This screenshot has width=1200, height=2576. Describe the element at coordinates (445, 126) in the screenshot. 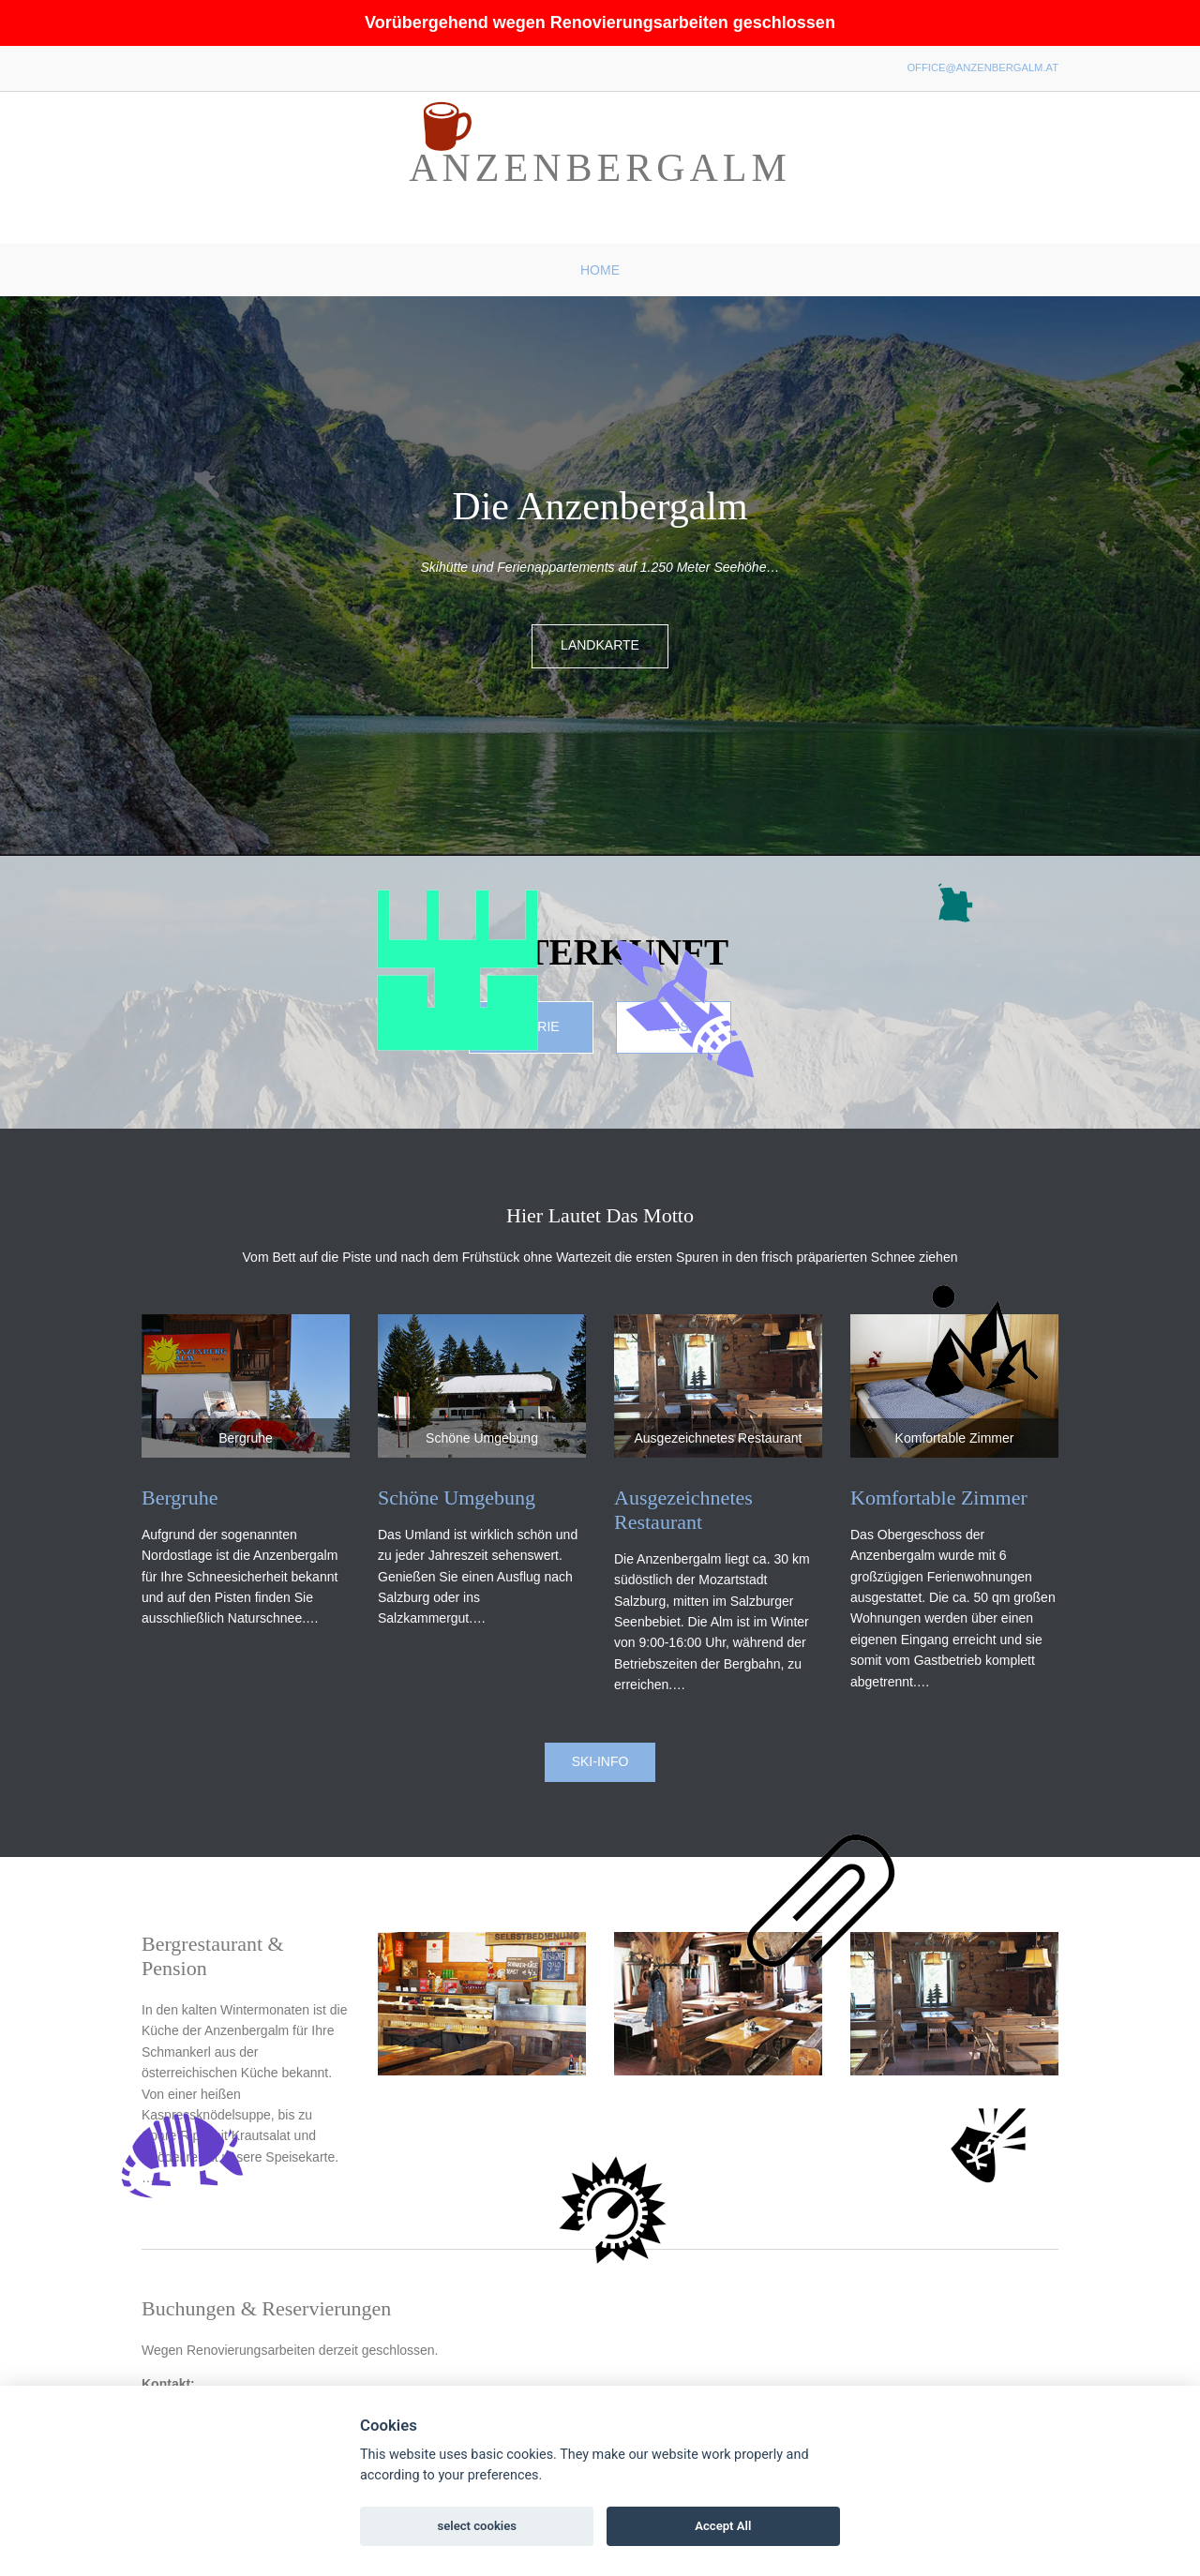

I see `access a café or coffee shop feature` at that location.